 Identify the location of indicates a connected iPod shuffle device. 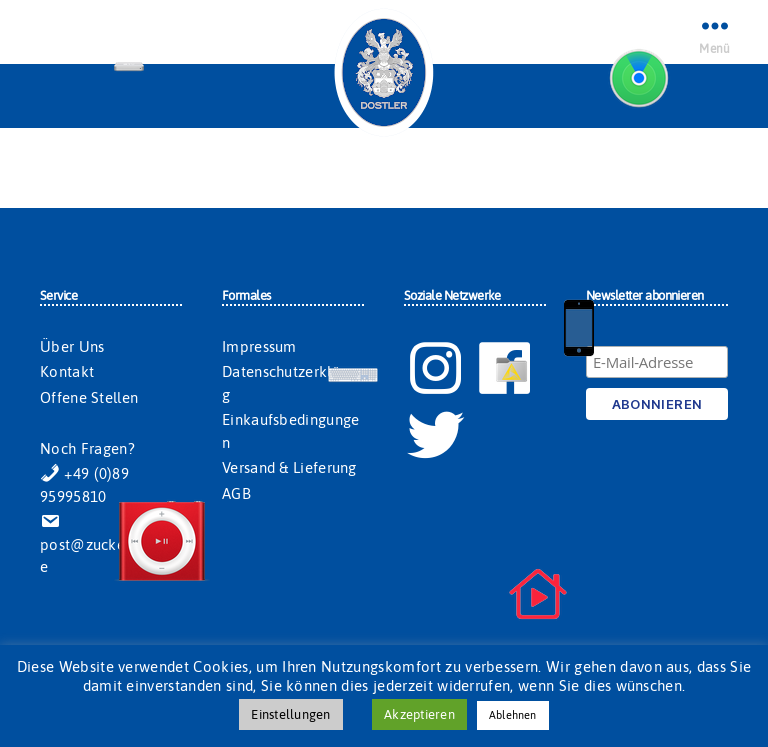
(162, 541).